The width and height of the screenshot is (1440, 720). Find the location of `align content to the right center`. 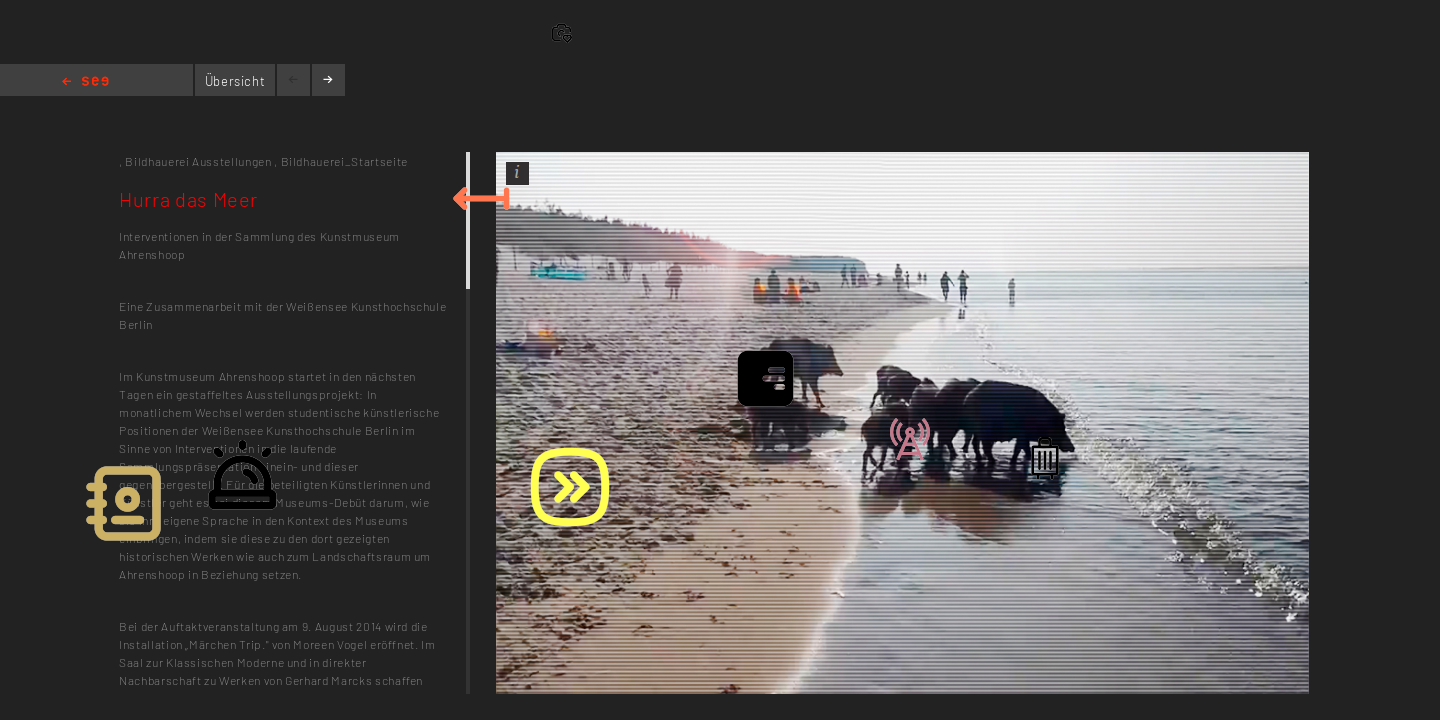

align content to the right center is located at coordinates (765, 378).